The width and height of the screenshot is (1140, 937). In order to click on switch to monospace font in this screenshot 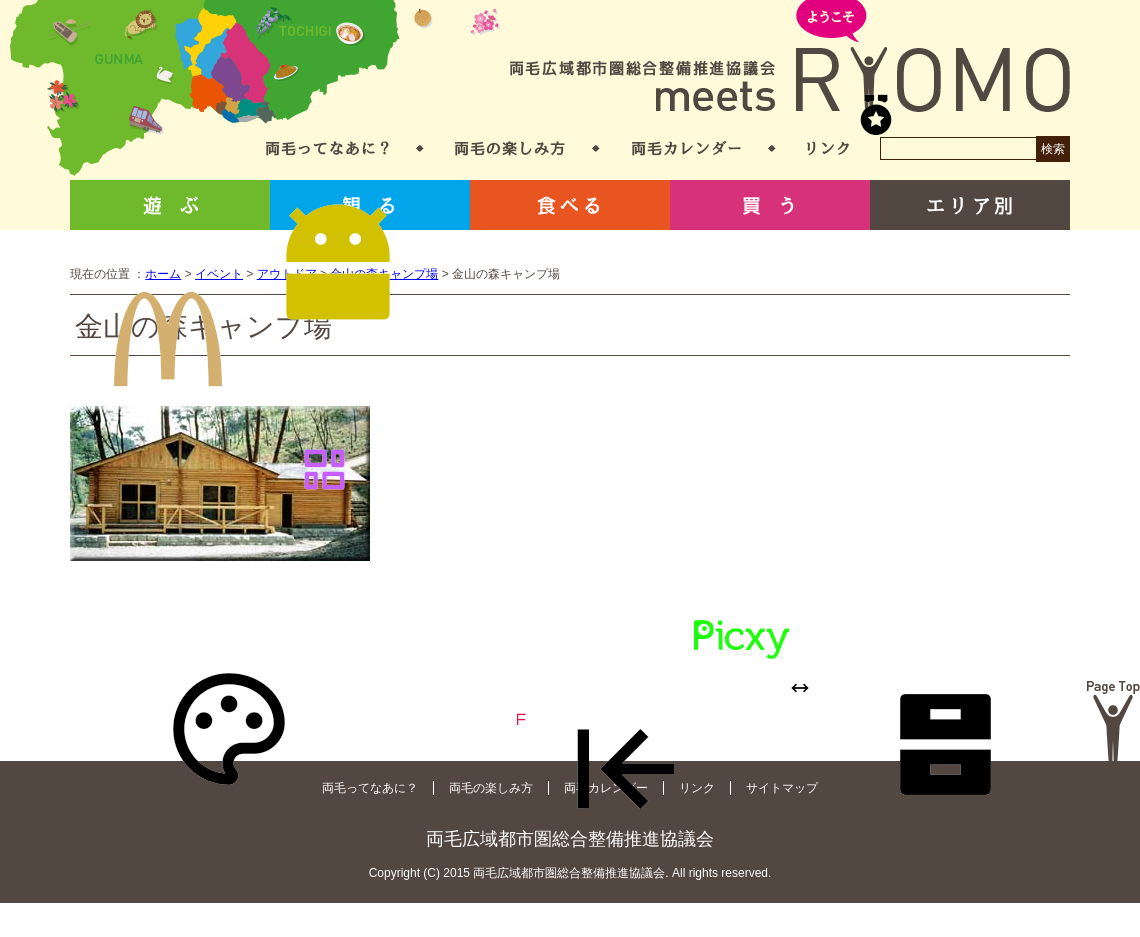, I will do `click(521, 719)`.